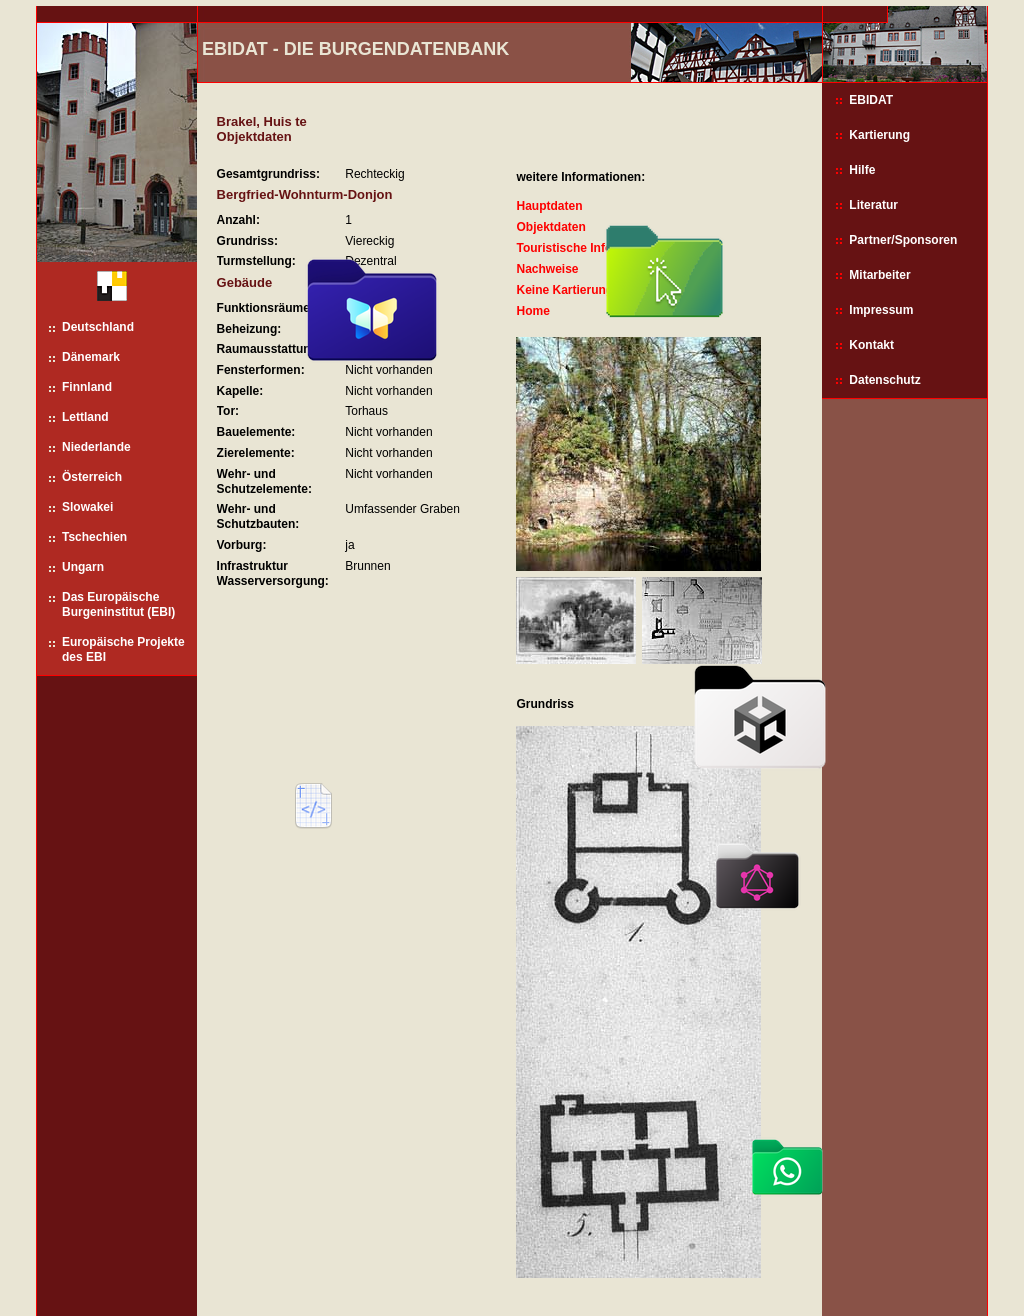  I want to click on open wondershare ubackit backup folder, so click(371, 313).